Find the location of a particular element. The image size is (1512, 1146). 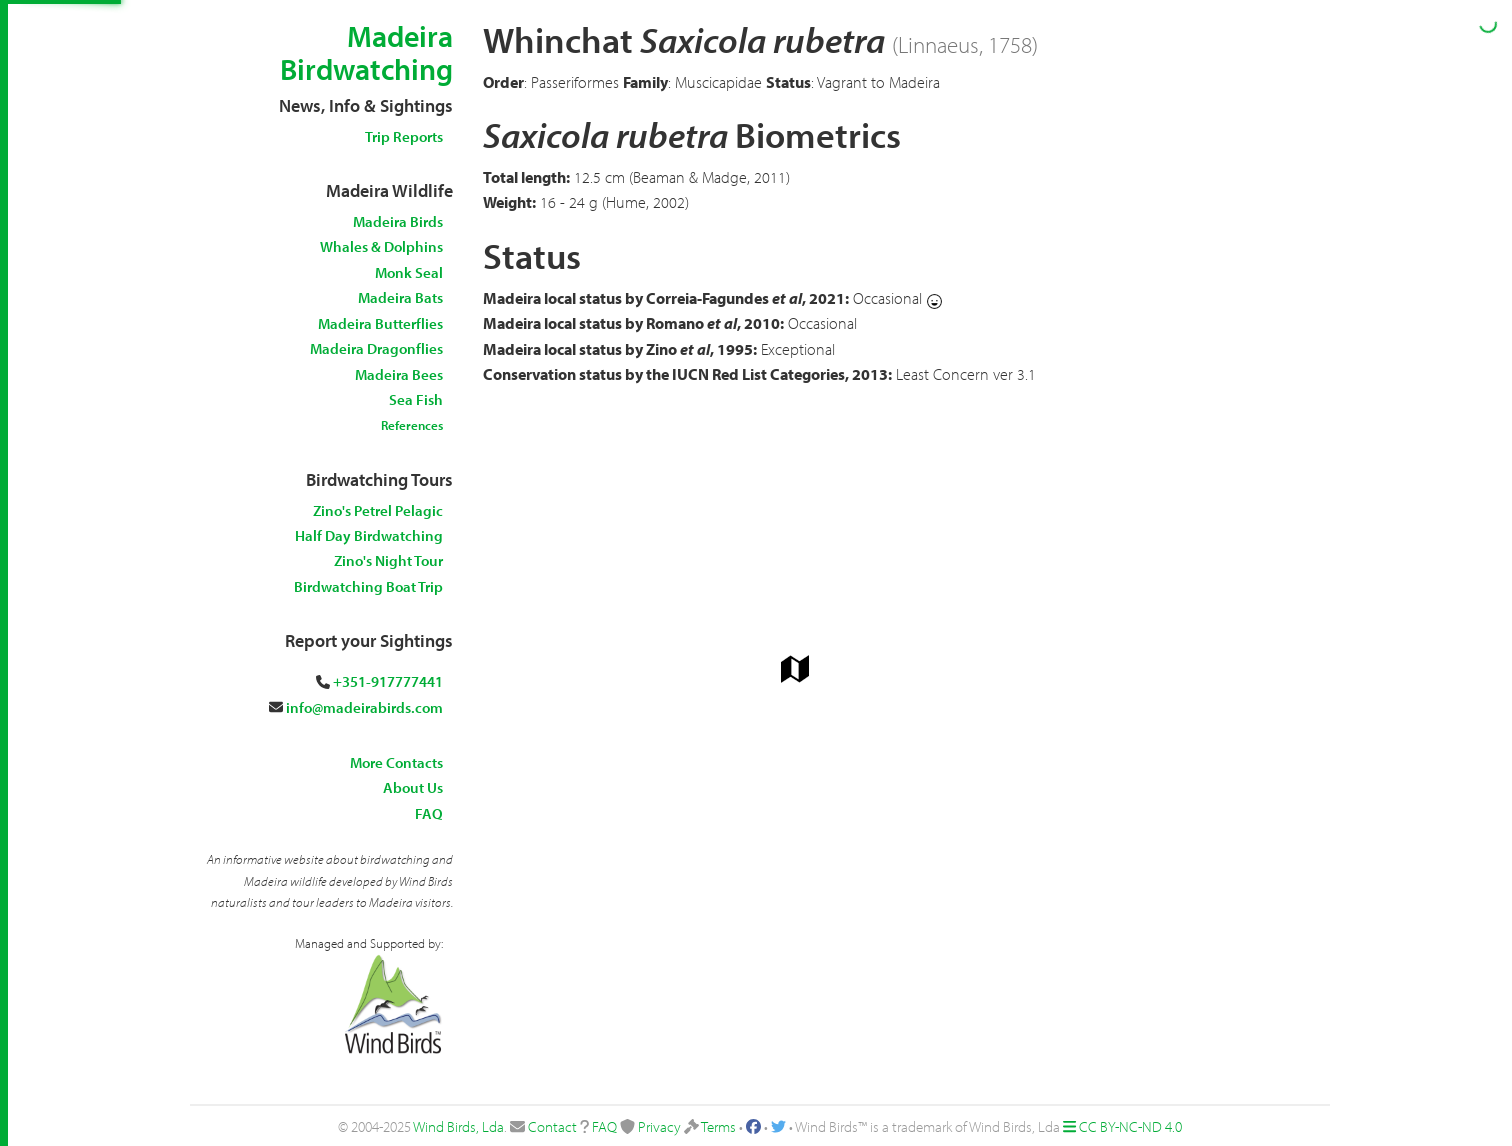

open the map view is located at coordinates (795, 669).